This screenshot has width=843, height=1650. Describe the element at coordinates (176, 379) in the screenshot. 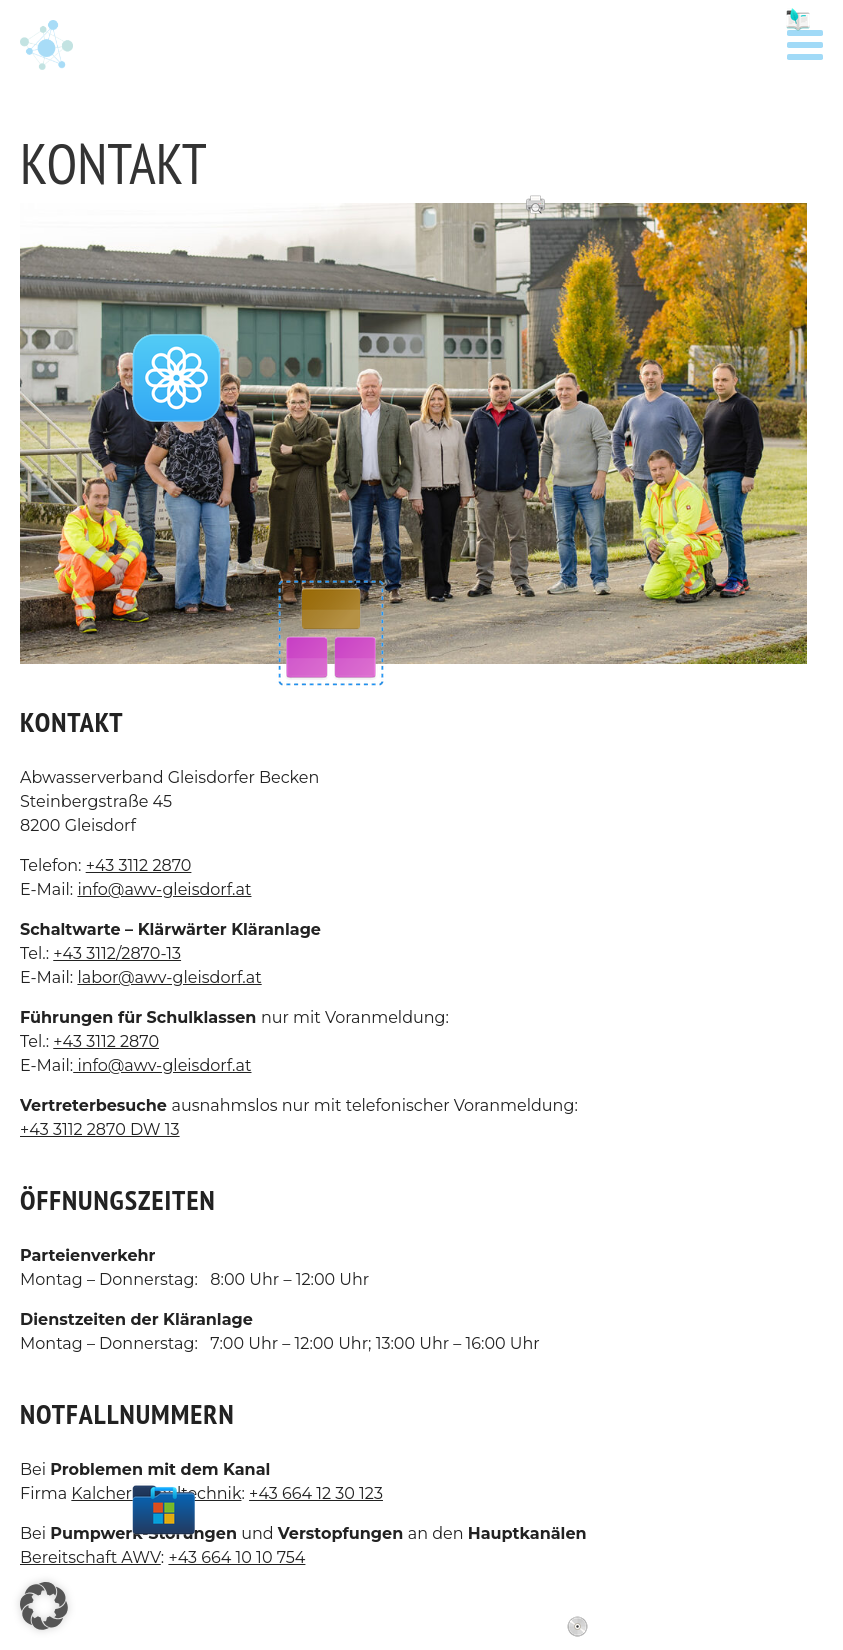

I see `open desktop wallpaper settings` at that location.